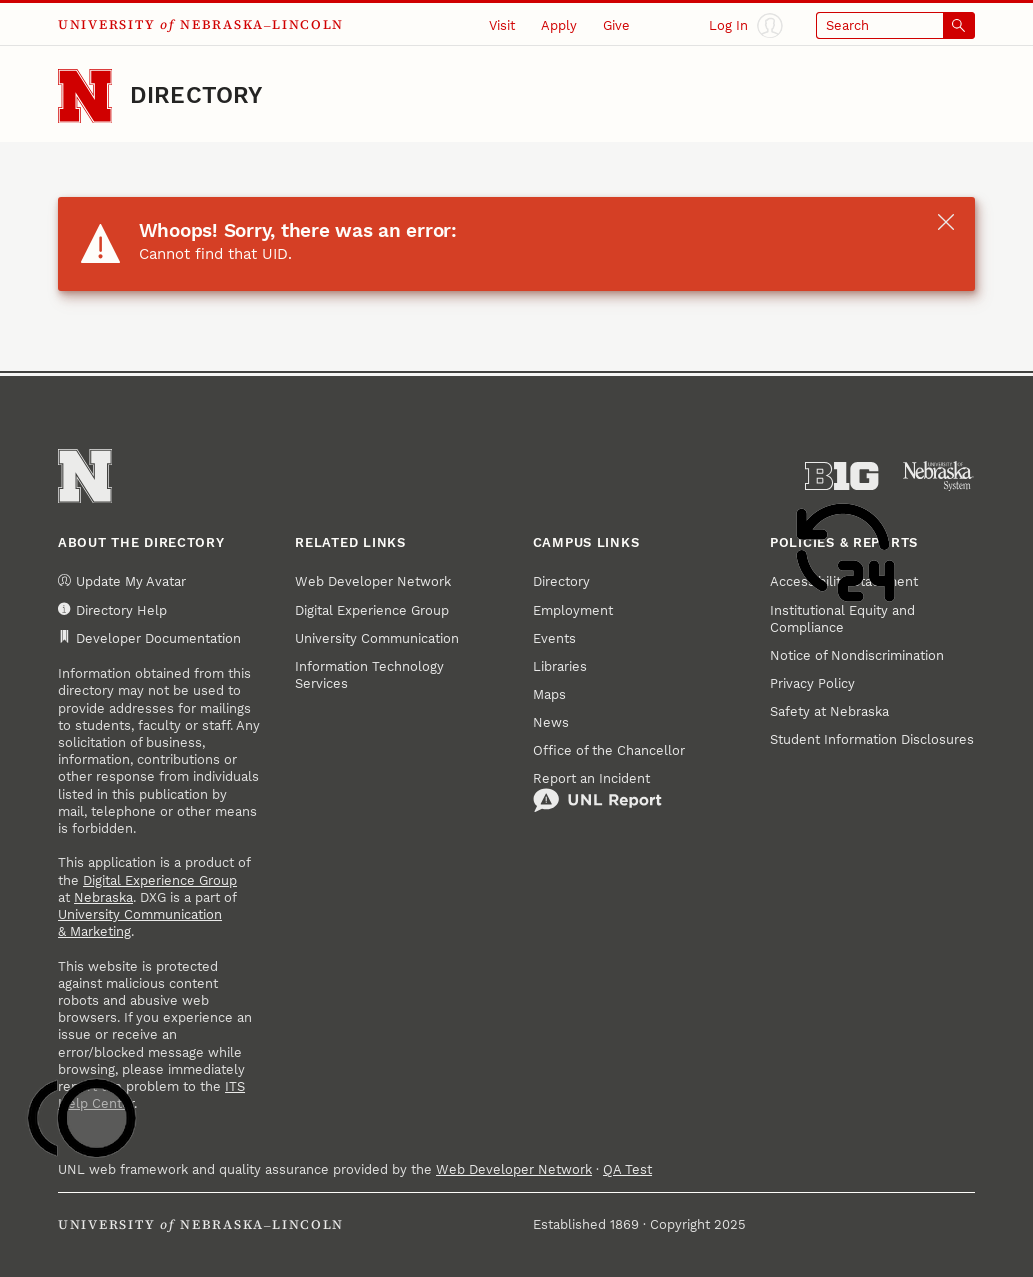  What do you see at coordinates (843, 550) in the screenshot?
I see `indicates 24-hour availability or support` at bounding box center [843, 550].